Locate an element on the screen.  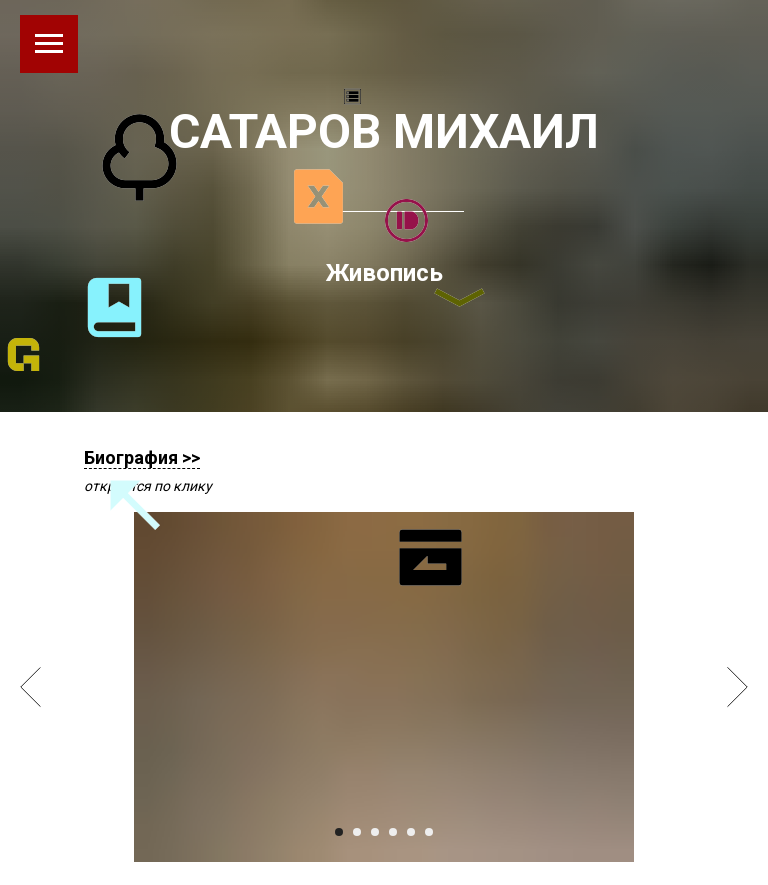
access nature or environmental settings is located at coordinates (139, 159).